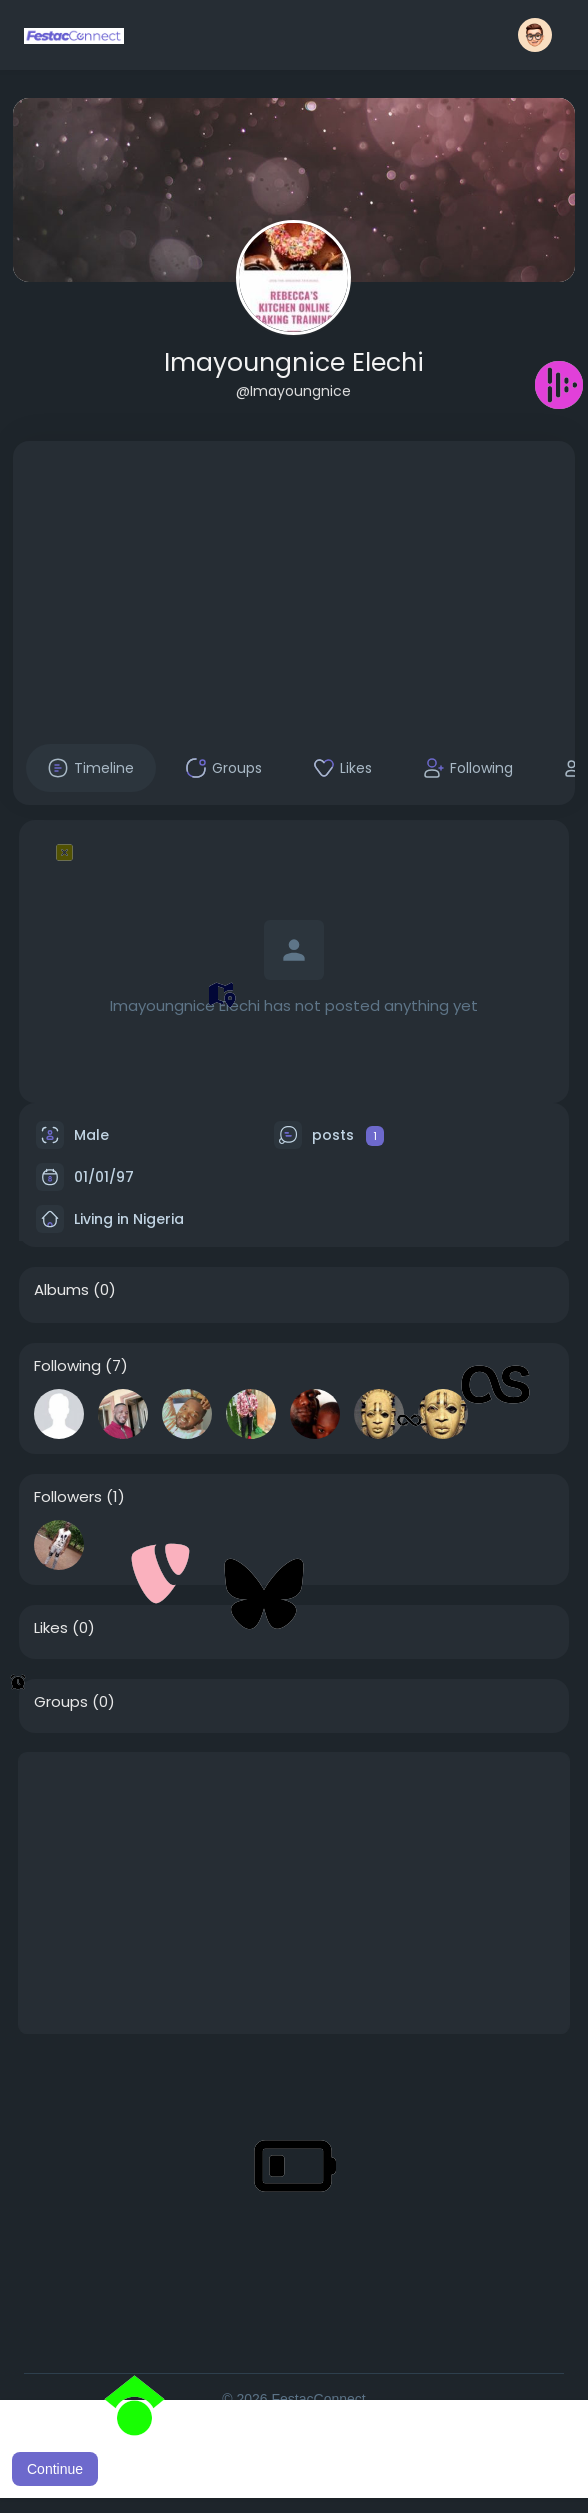  Describe the element at coordinates (495, 1384) in the screenshot. I see `open Last.fm app` at that location.